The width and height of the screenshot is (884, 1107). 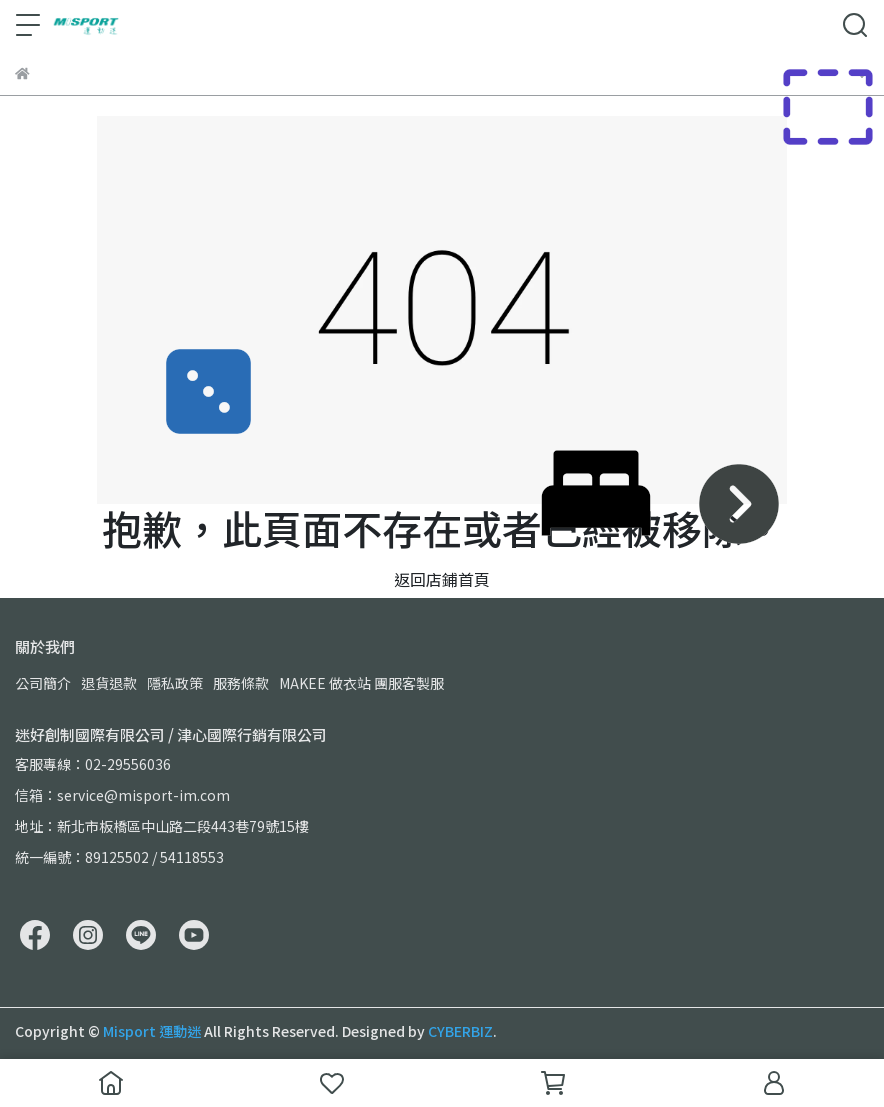 What do you see at coordinates (739, 504) in the screenshot?
I see `go to the next item or page` at bounding box center [739, 504].